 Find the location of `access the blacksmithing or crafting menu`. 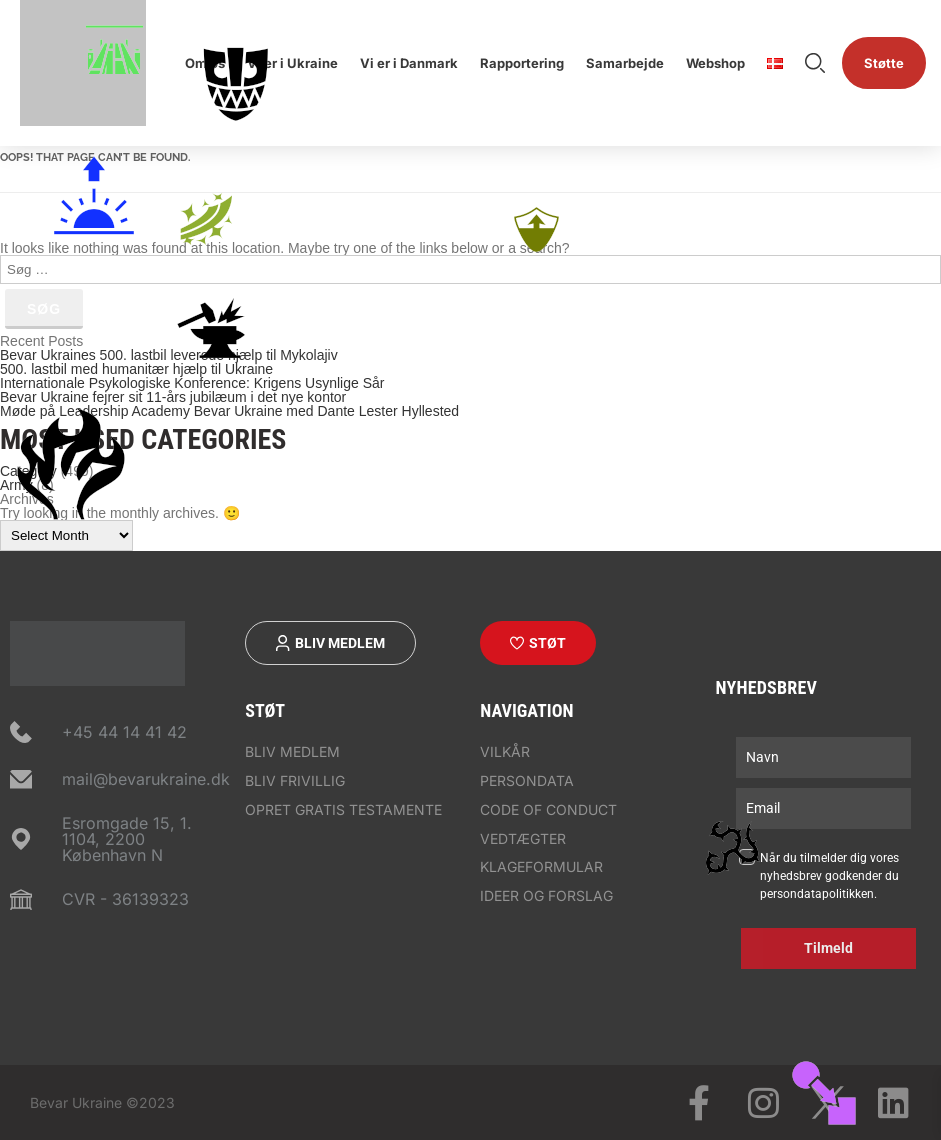

access the blacksmithing or crafting menu is located at coordinates (211, 324).